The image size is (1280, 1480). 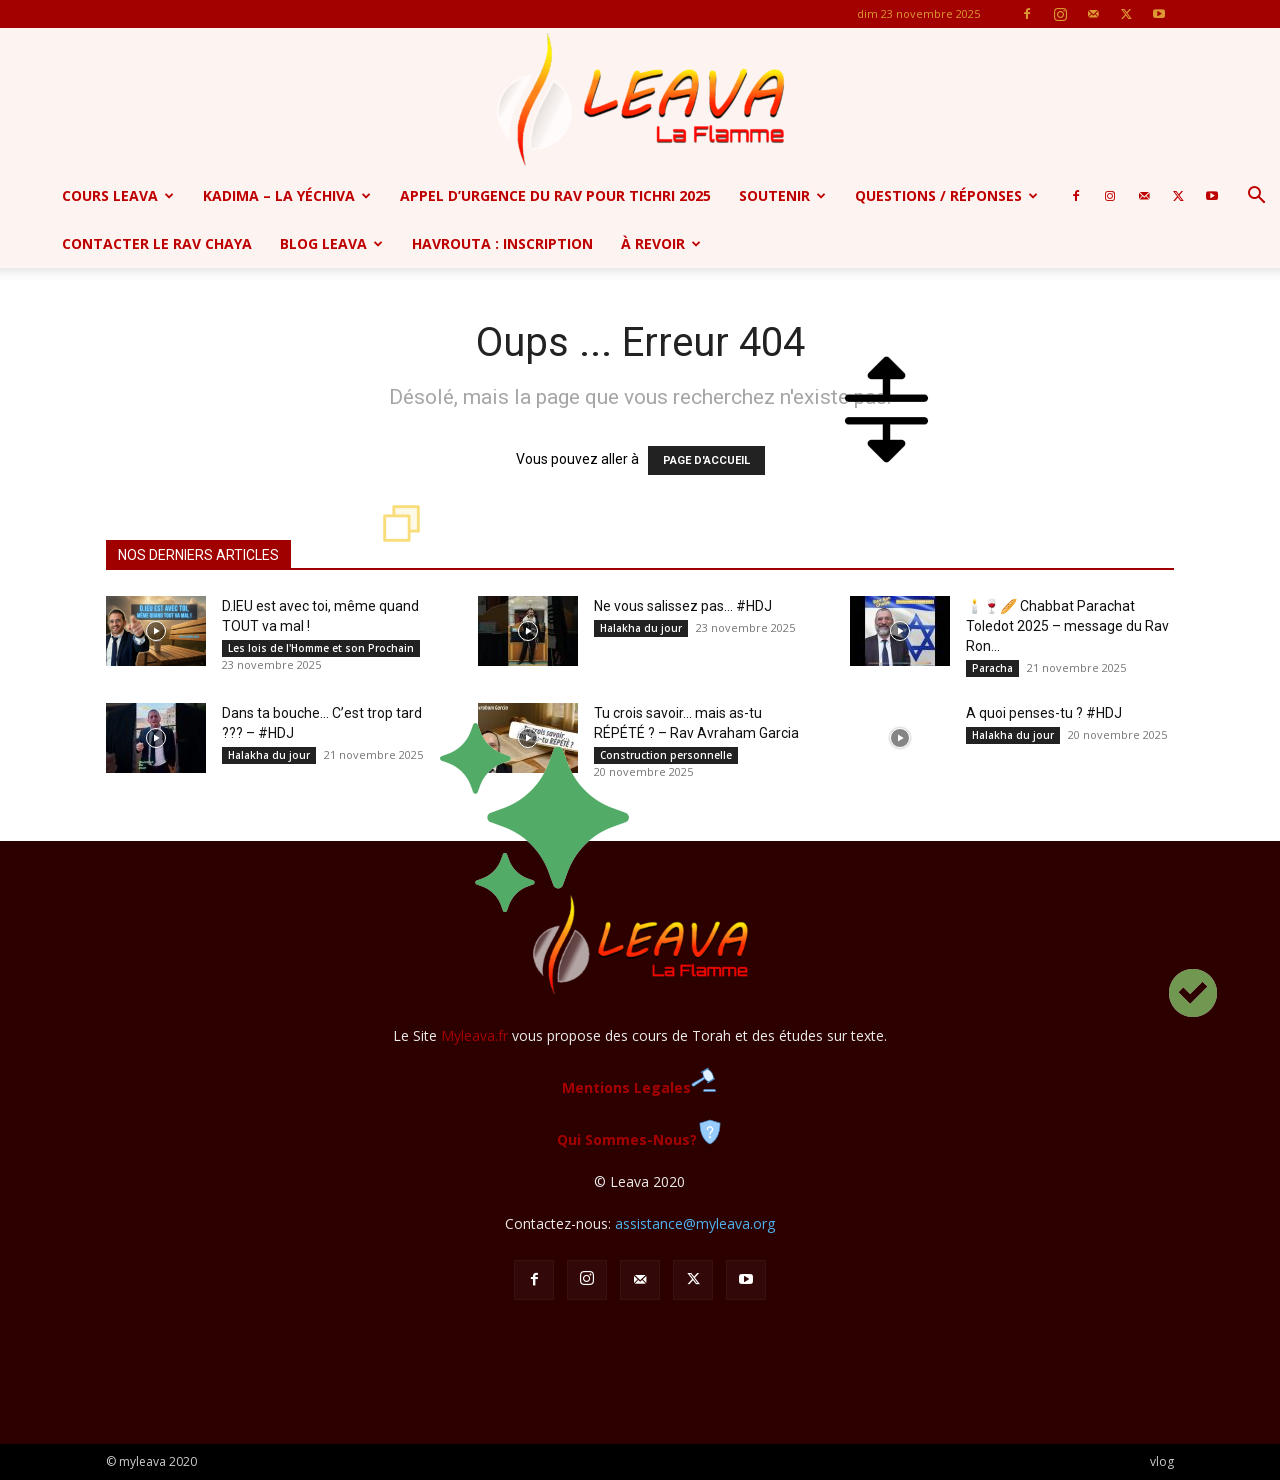 I want to click on split content vertically, so click(x=886, y=409).